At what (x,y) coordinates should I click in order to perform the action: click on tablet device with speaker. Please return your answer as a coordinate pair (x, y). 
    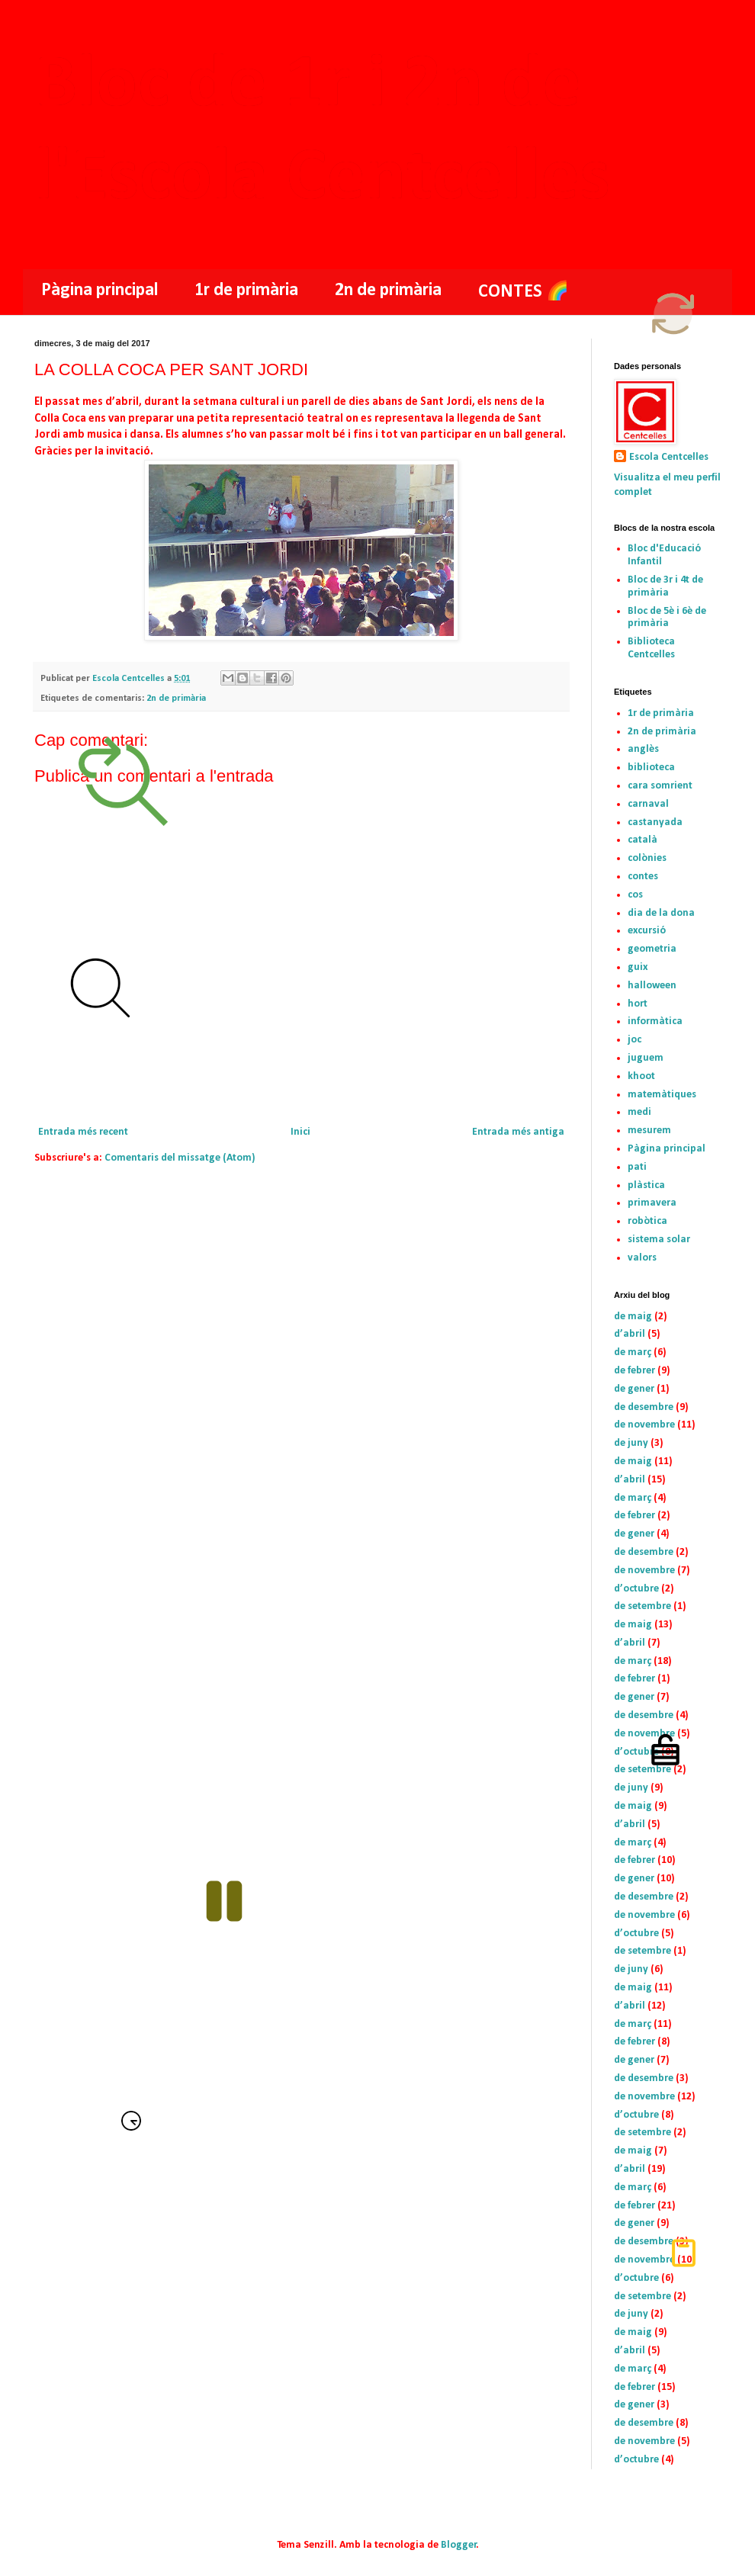
    Looking at the image, I should click on (683, 2253).